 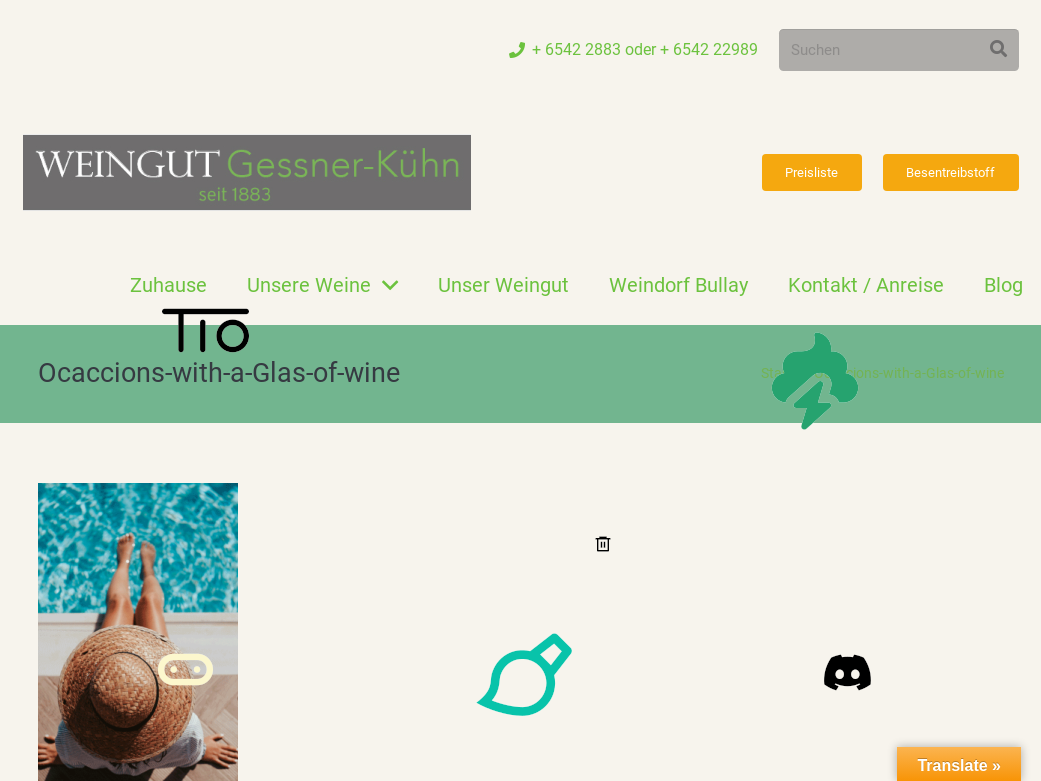 What do you see at coordinates (524, 676) in the screenshot?
I see `access brush or painting tools` at bounding box center [524, 676].